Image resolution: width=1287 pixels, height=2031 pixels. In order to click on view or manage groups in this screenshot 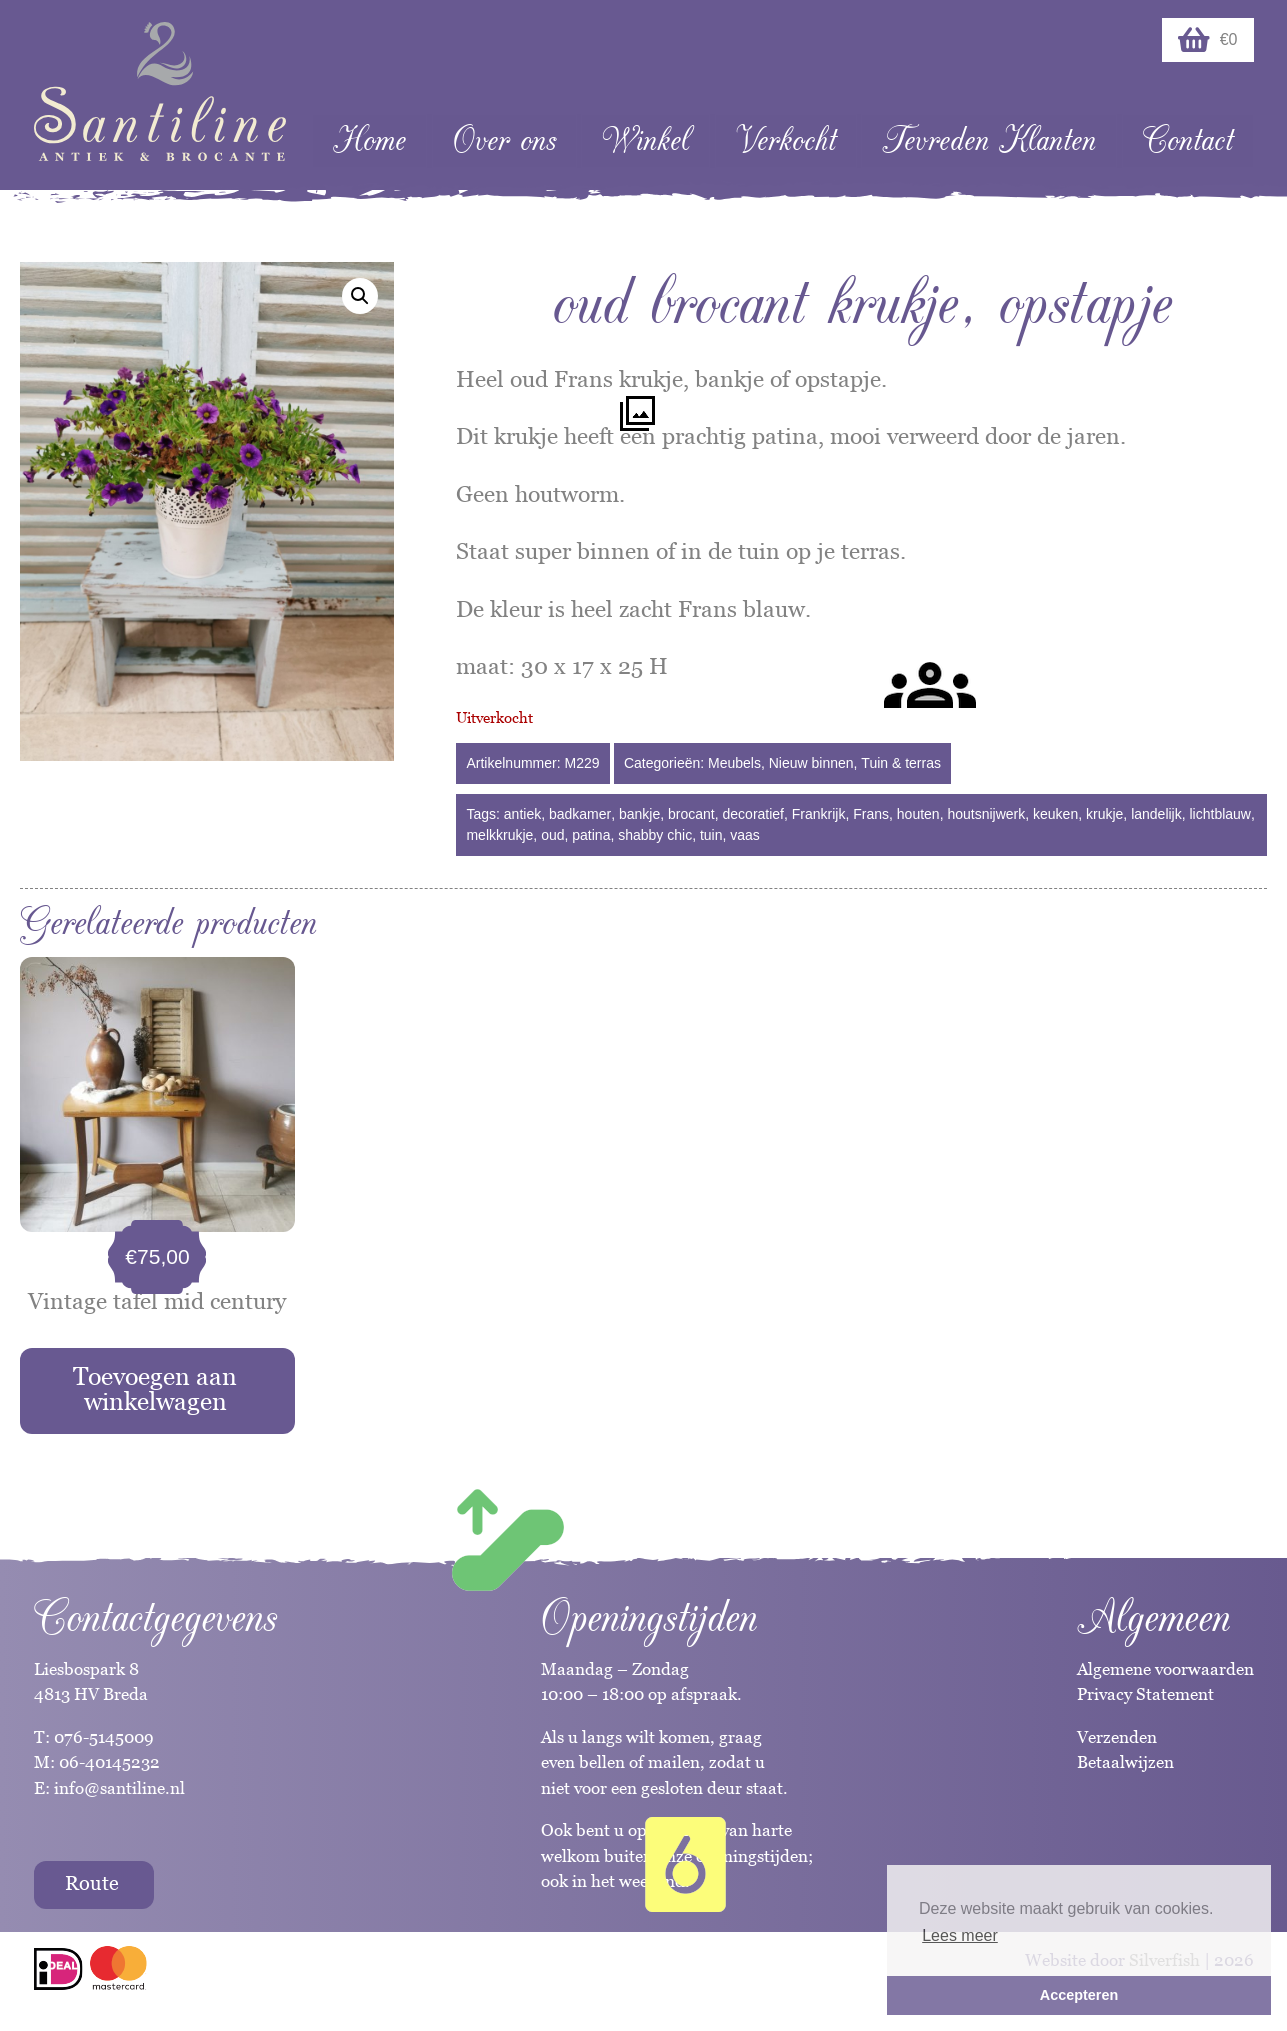, I will do `click(930, 685)`.